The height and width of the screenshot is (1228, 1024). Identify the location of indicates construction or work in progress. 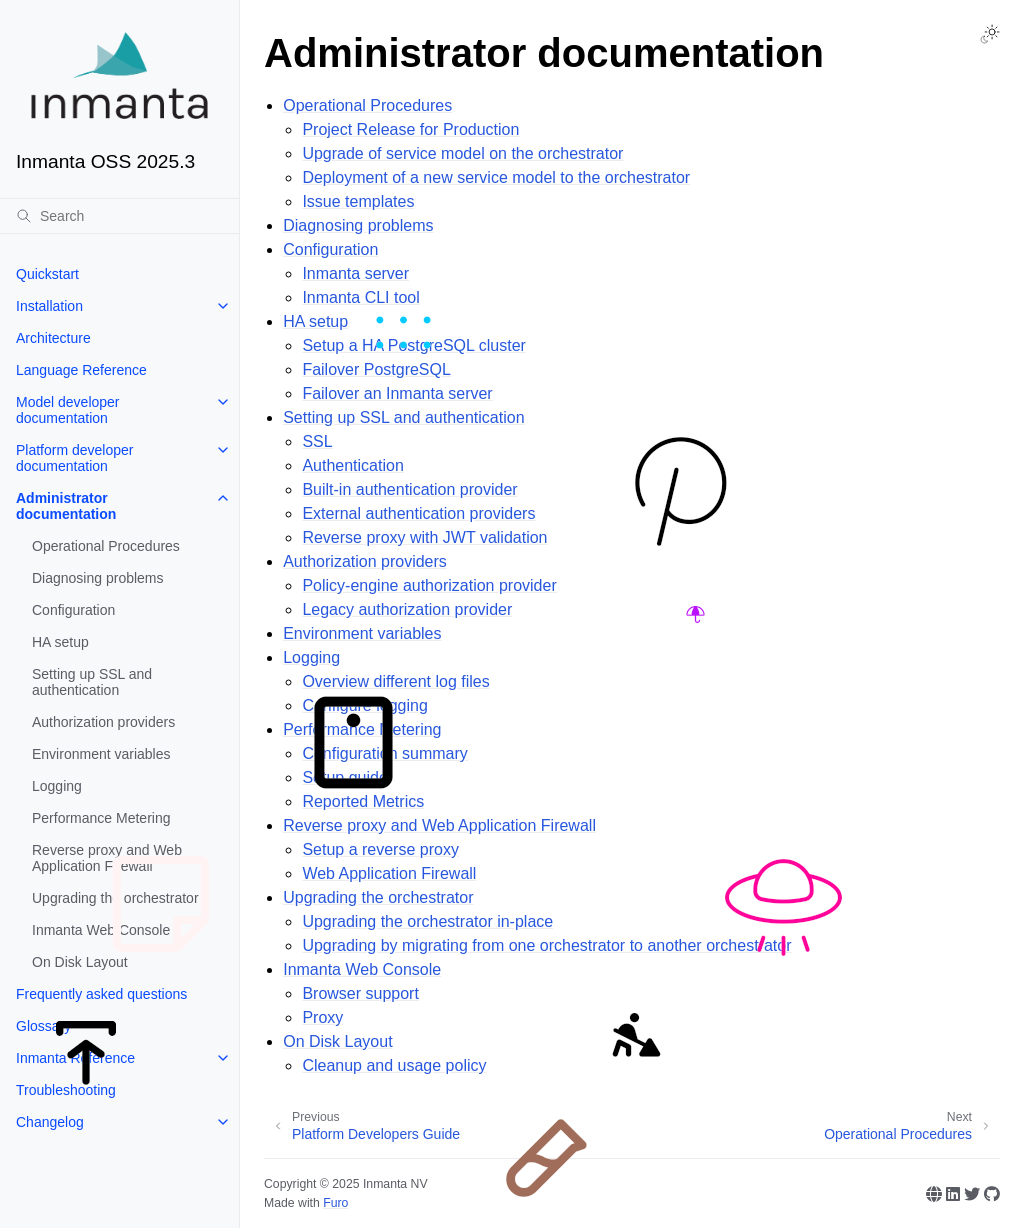
(636, 1035).